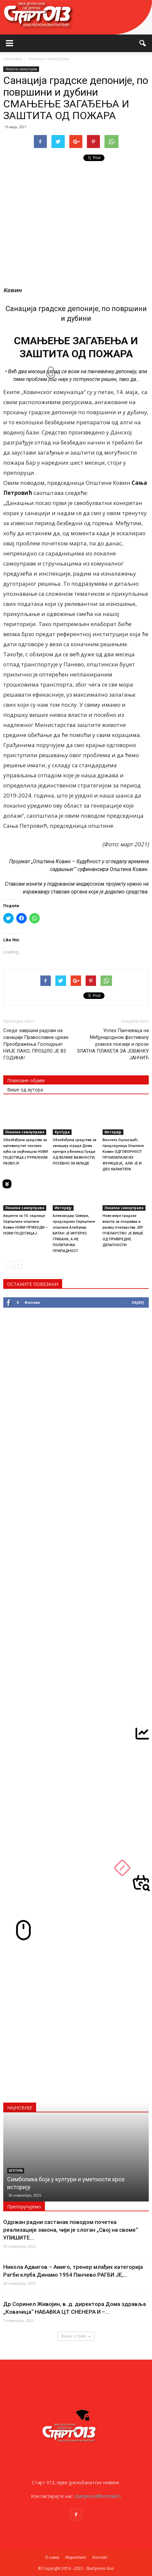  What do you see at coordinates (141, 1882) in the screenshot?
I see `search items in your shopping basket` at bounding box center [141, 1882].